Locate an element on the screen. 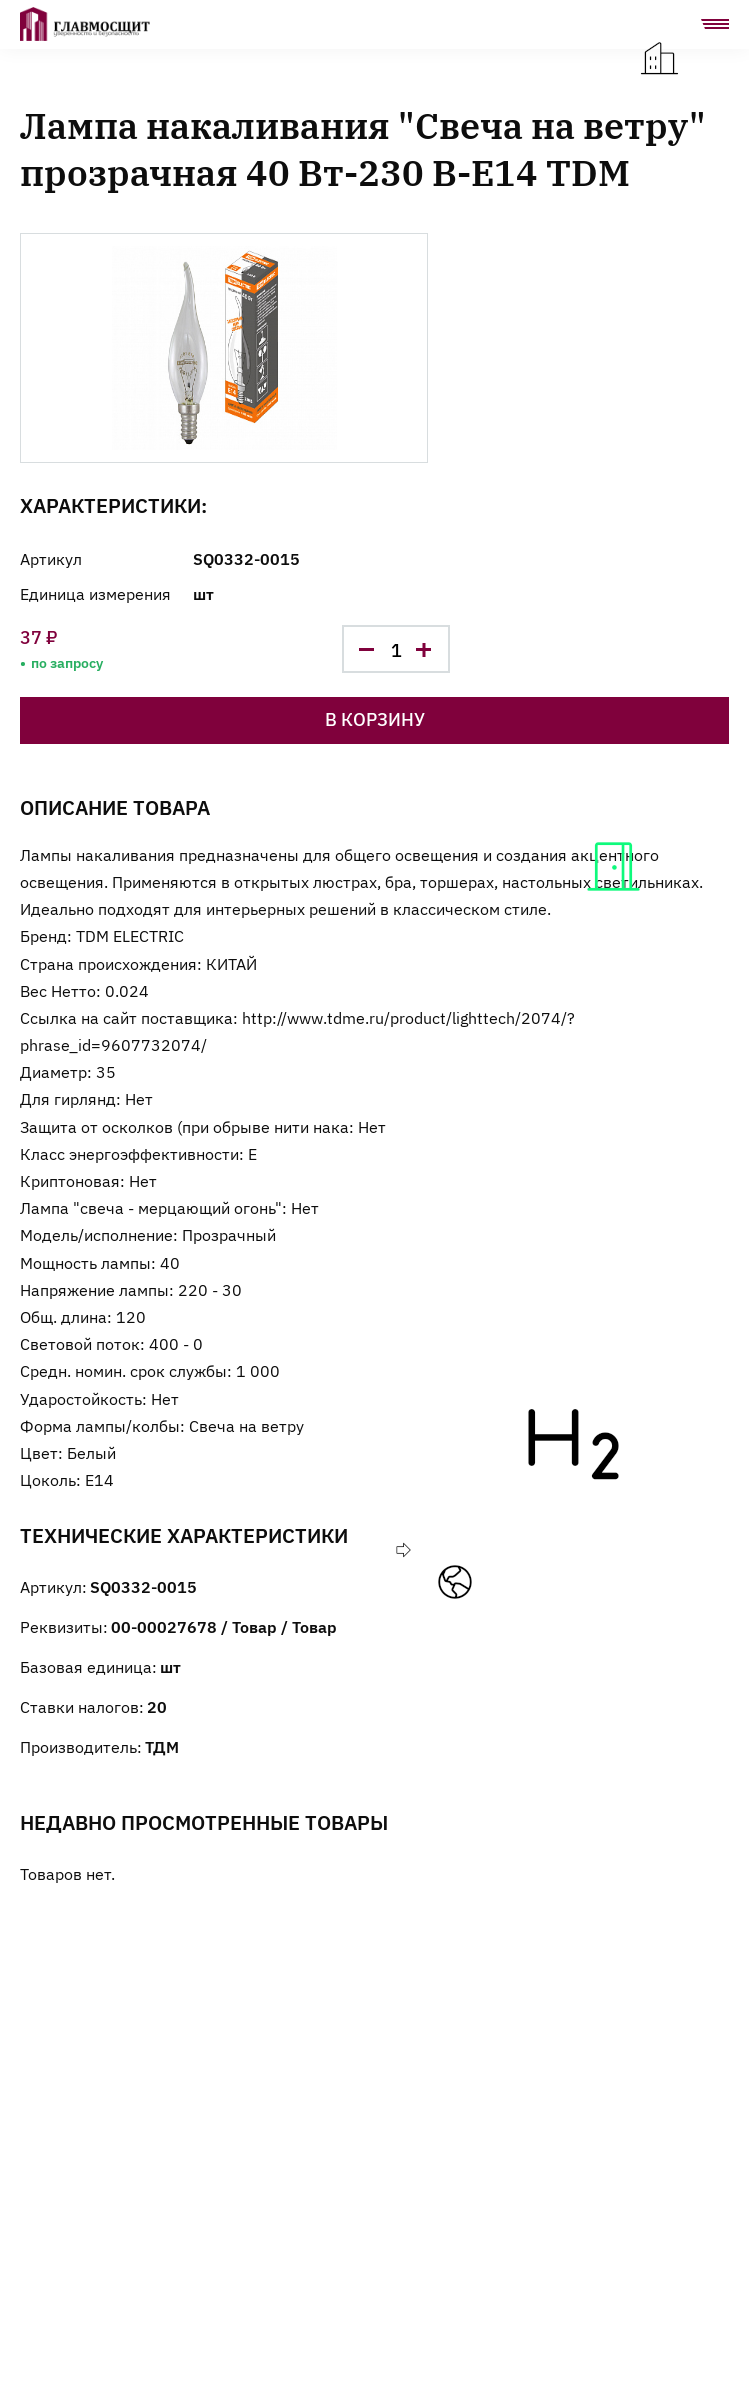  go to next item or step is located at coordinates (403, 1550).